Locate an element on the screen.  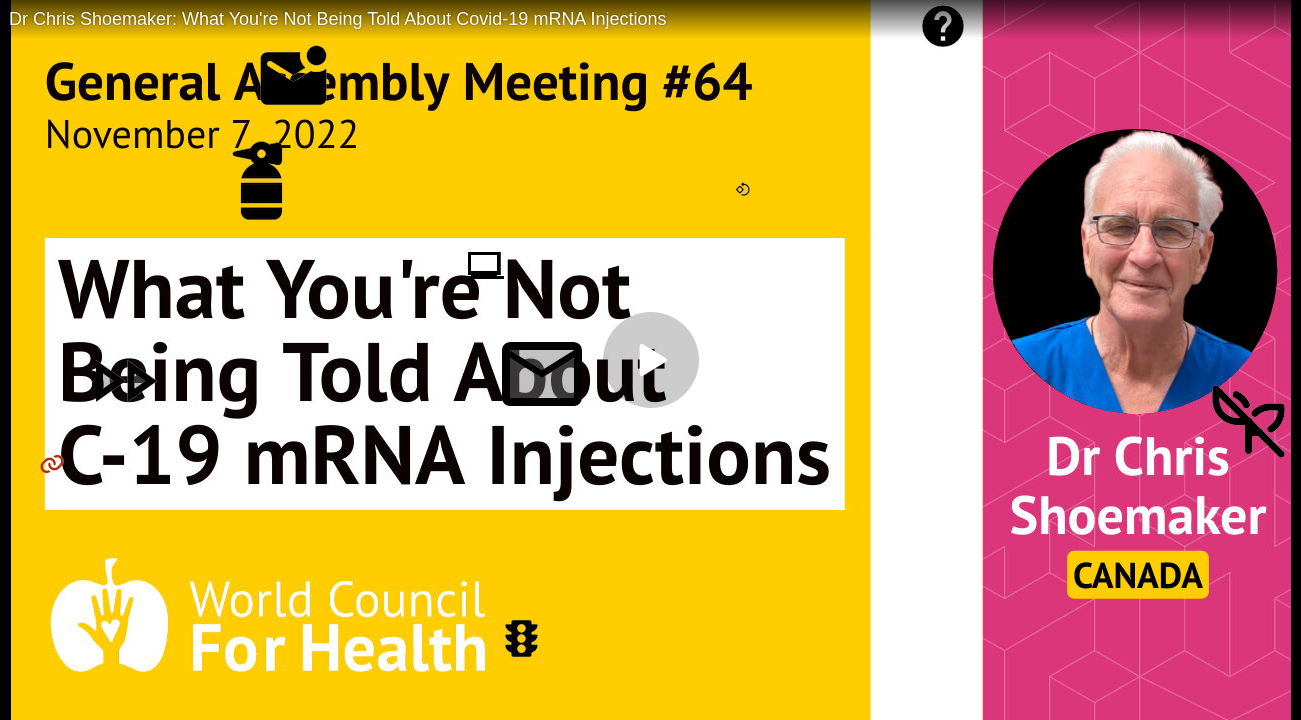
skip forward in media playback is located at coordinates (124, 381).